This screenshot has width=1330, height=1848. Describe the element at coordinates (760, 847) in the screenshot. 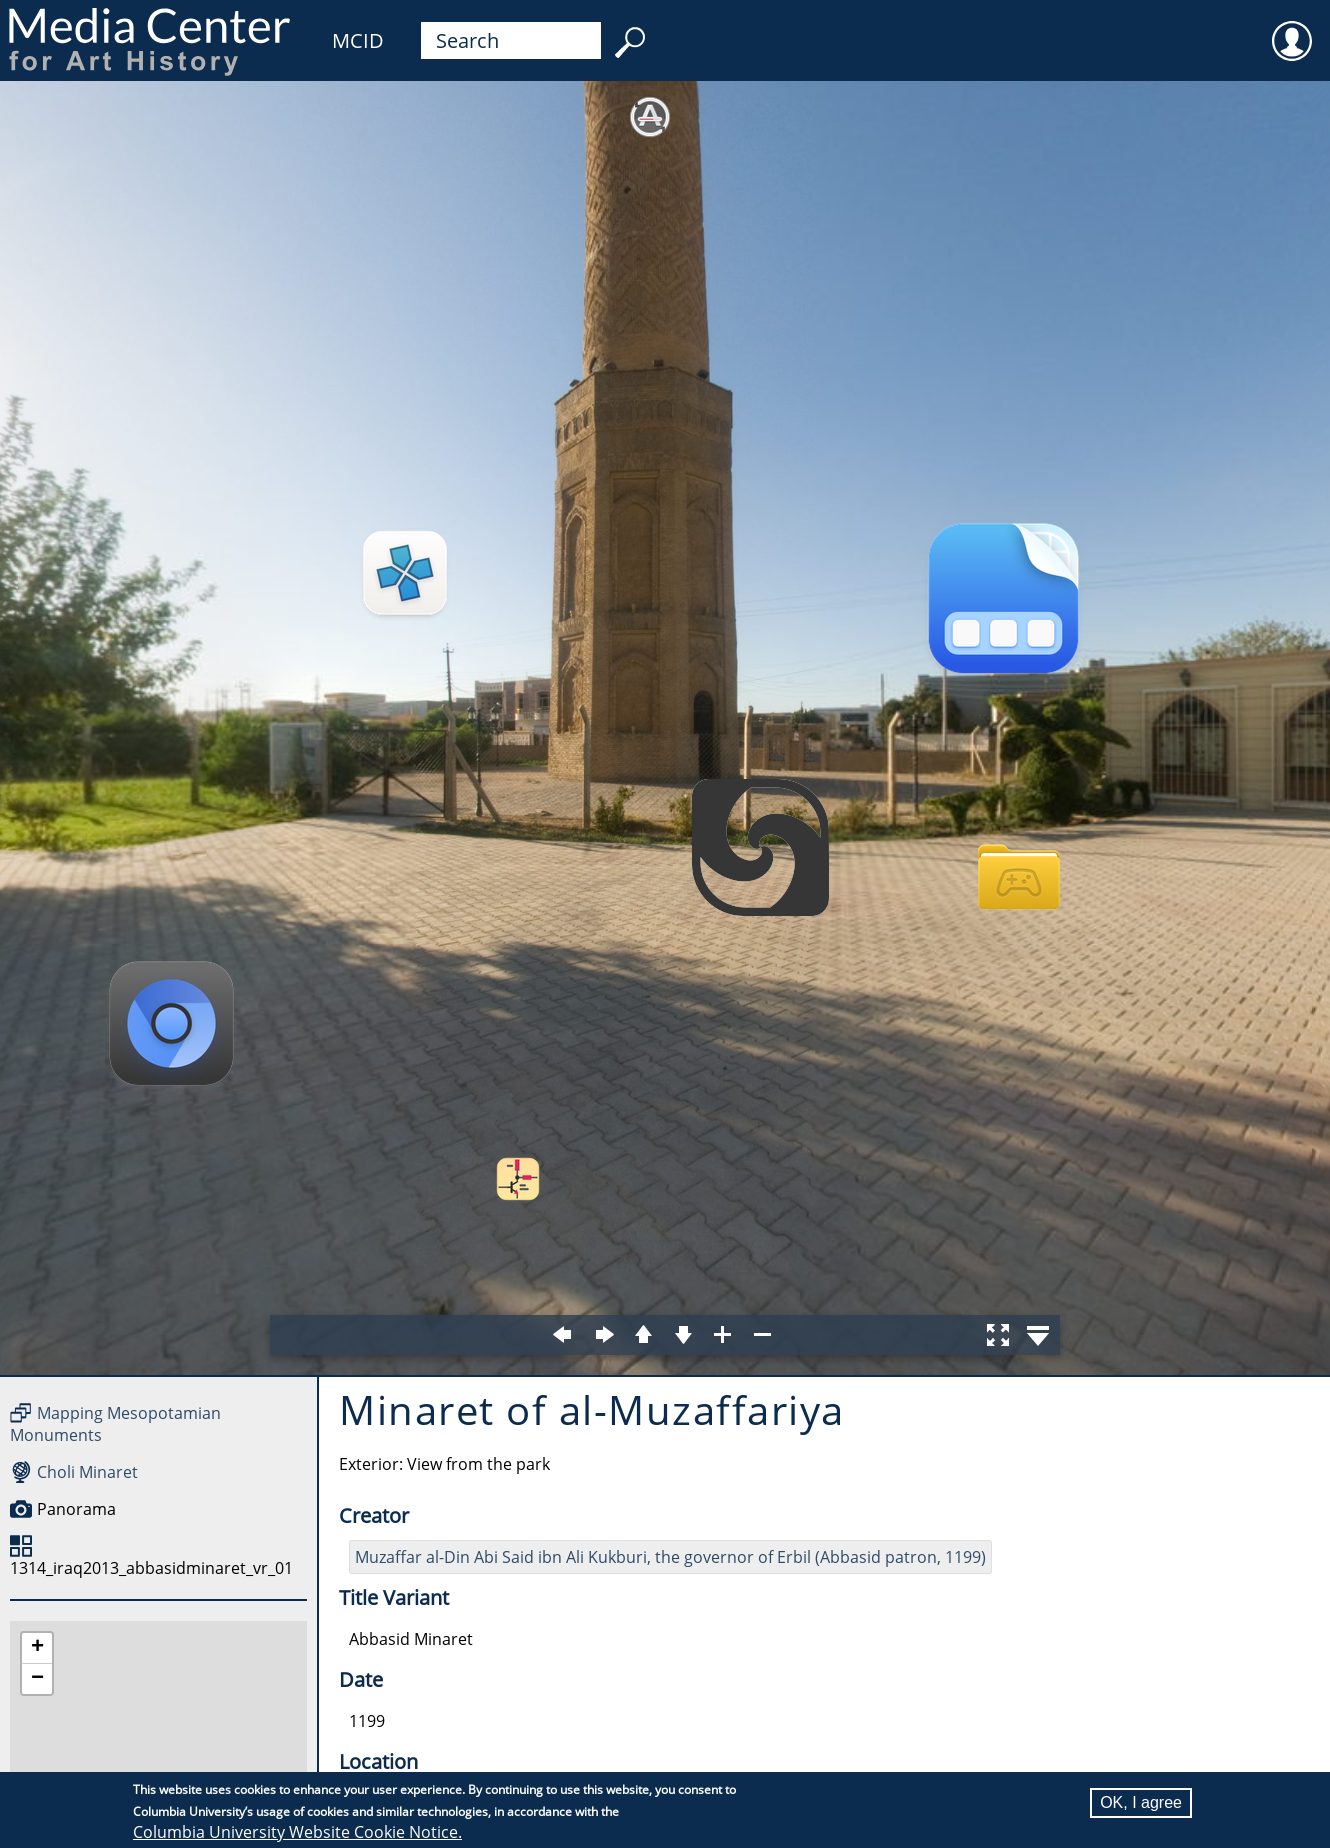

I see `open meld file comparison tool` at that location.